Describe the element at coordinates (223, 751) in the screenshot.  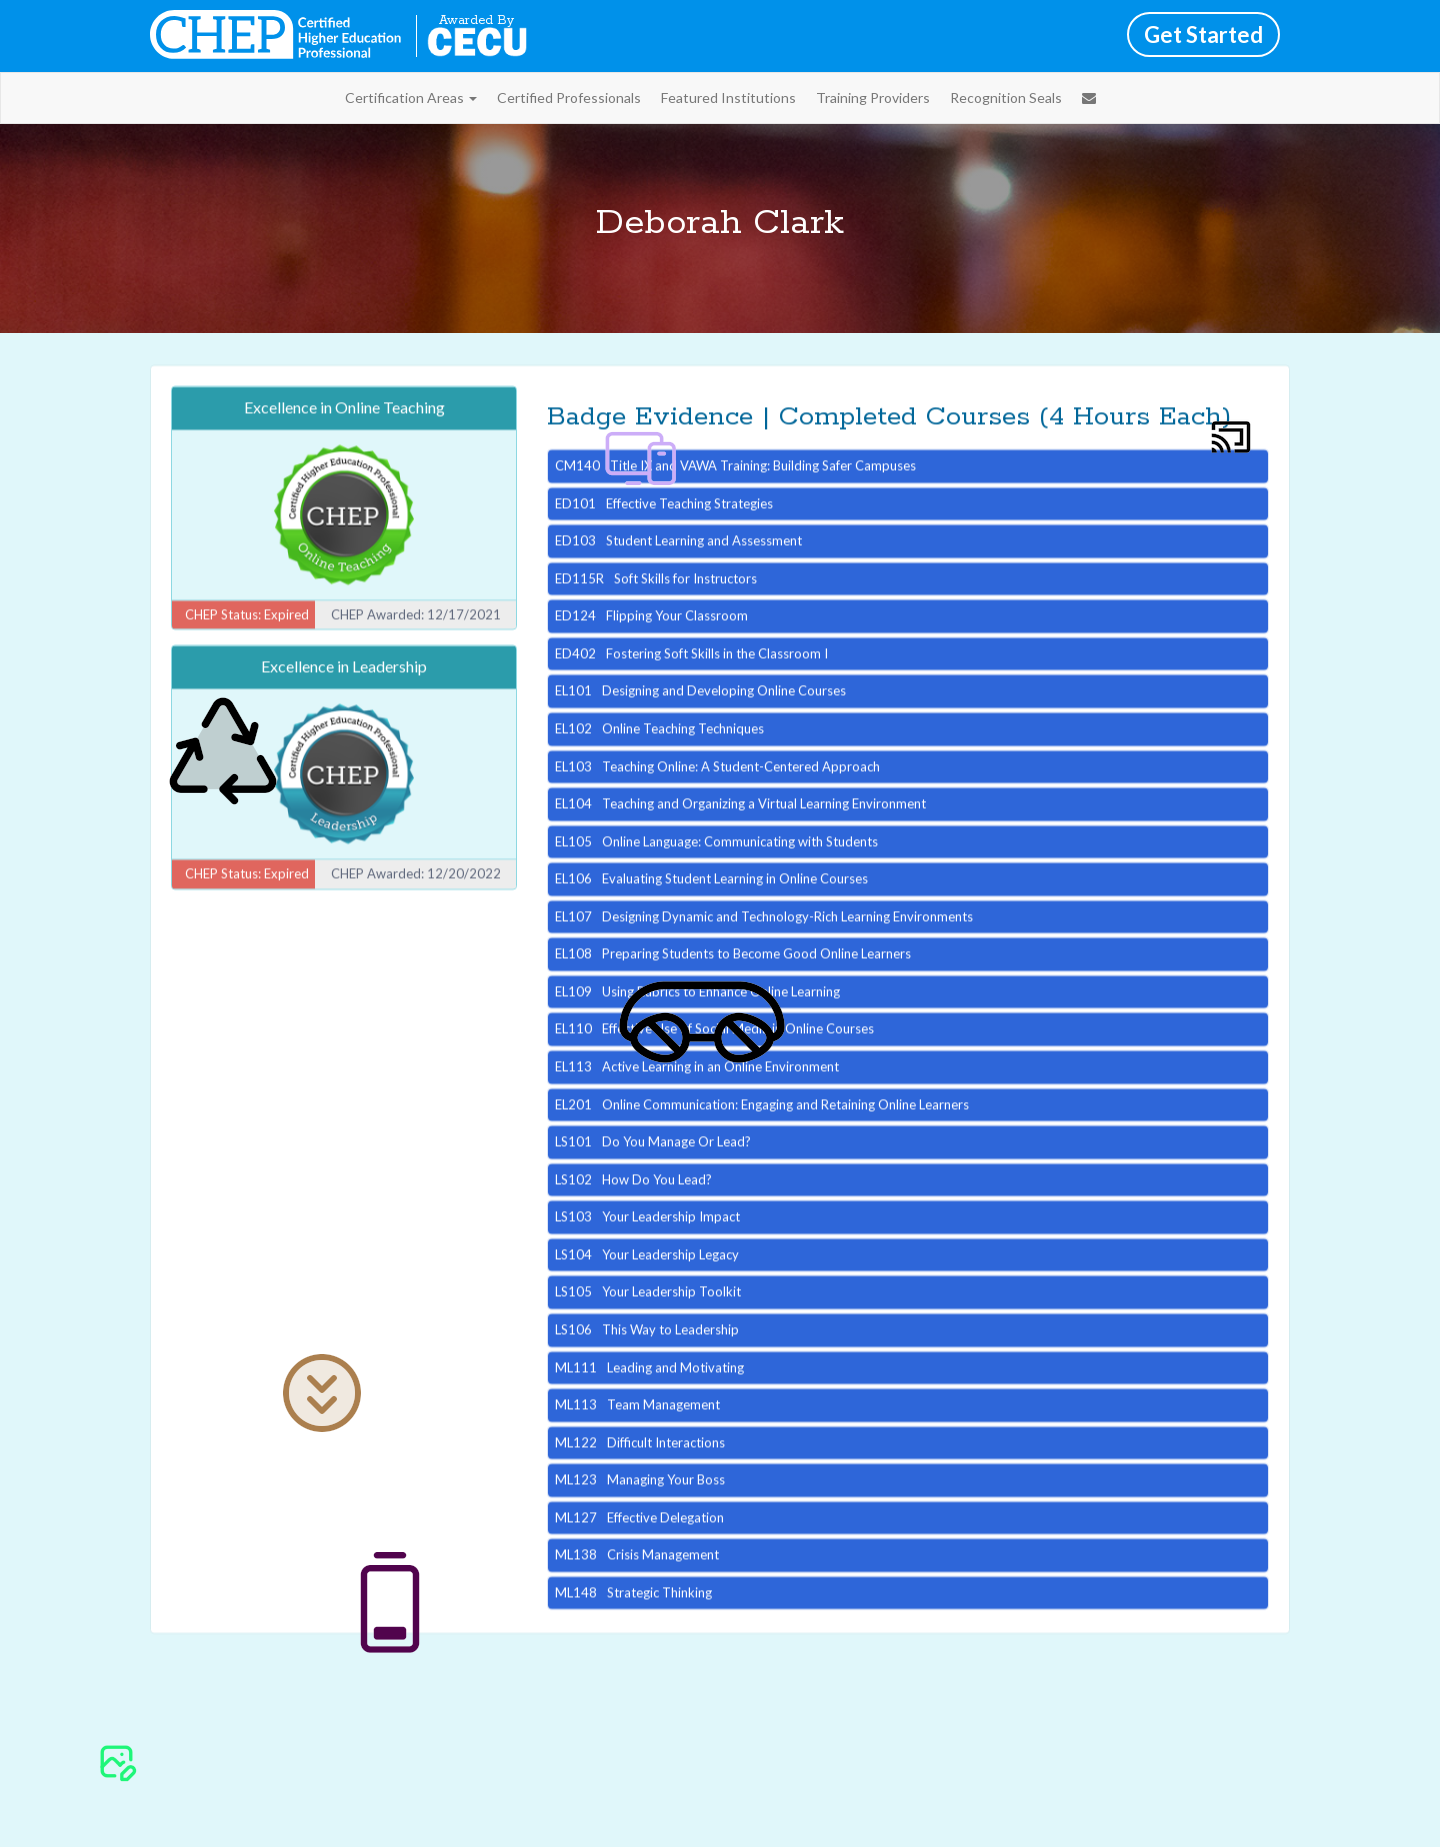
I see `recycle or move item to trash` at that location.